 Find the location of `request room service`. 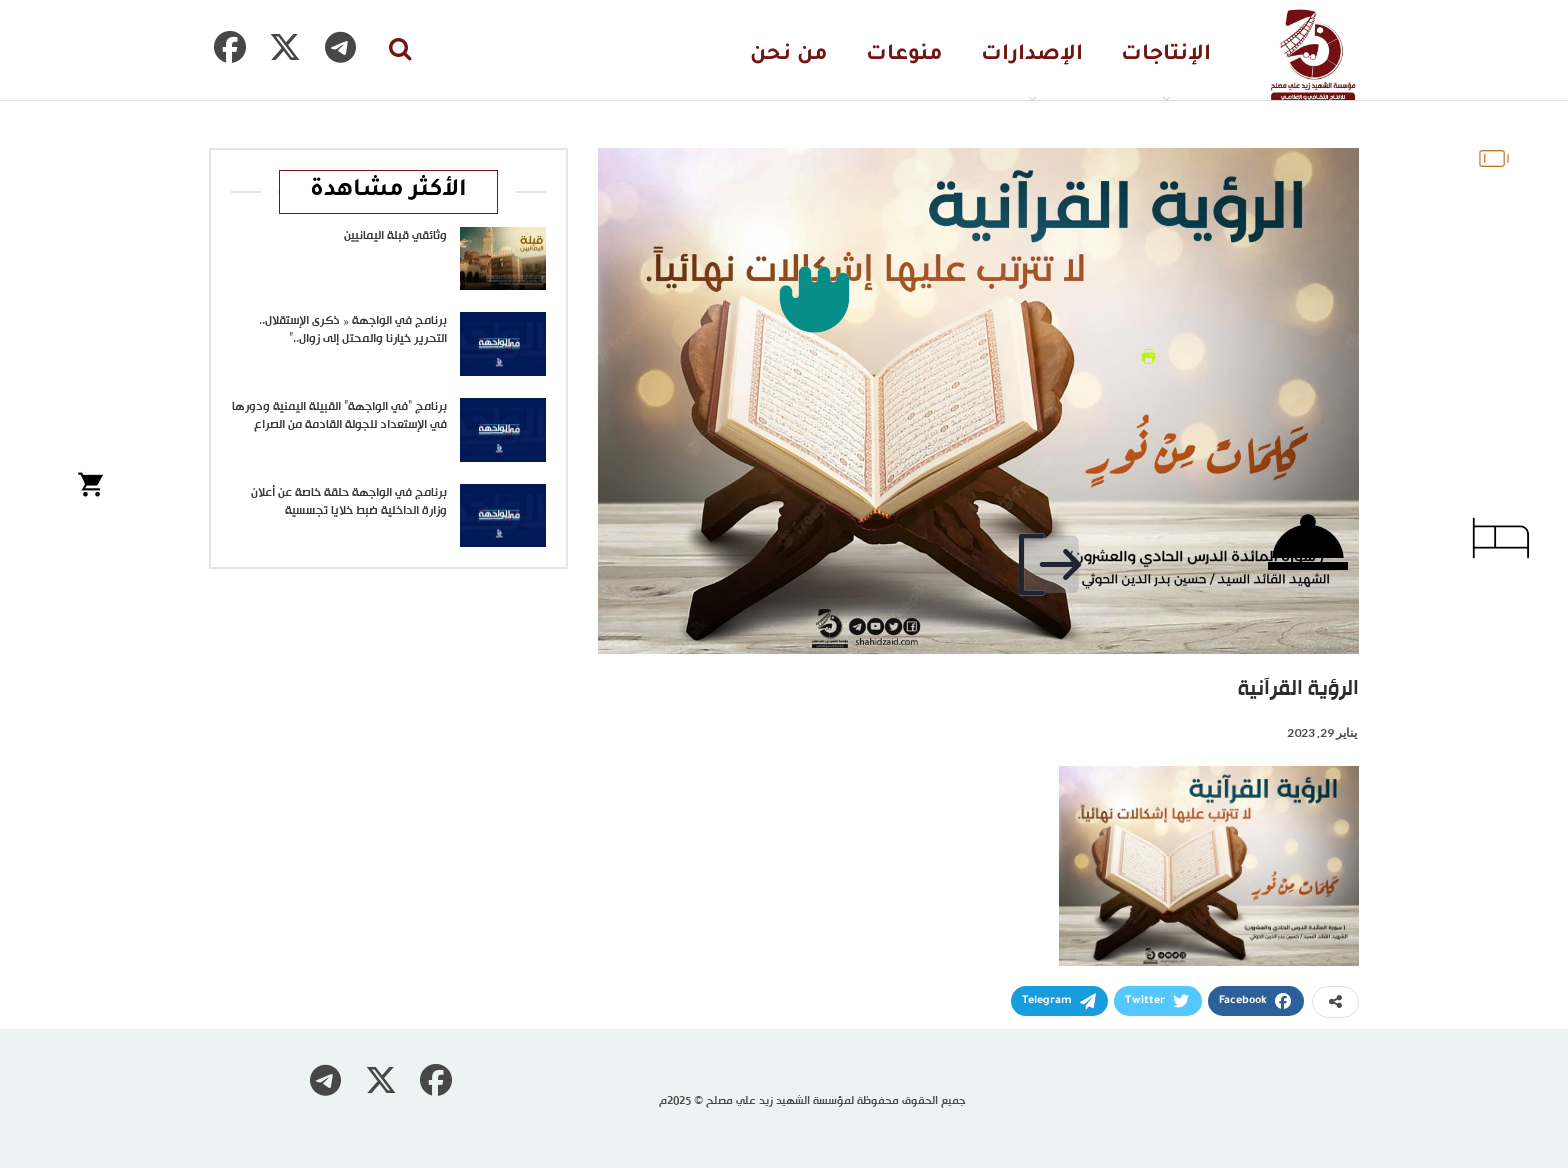

request room service is located at coordinates (1308, 542).